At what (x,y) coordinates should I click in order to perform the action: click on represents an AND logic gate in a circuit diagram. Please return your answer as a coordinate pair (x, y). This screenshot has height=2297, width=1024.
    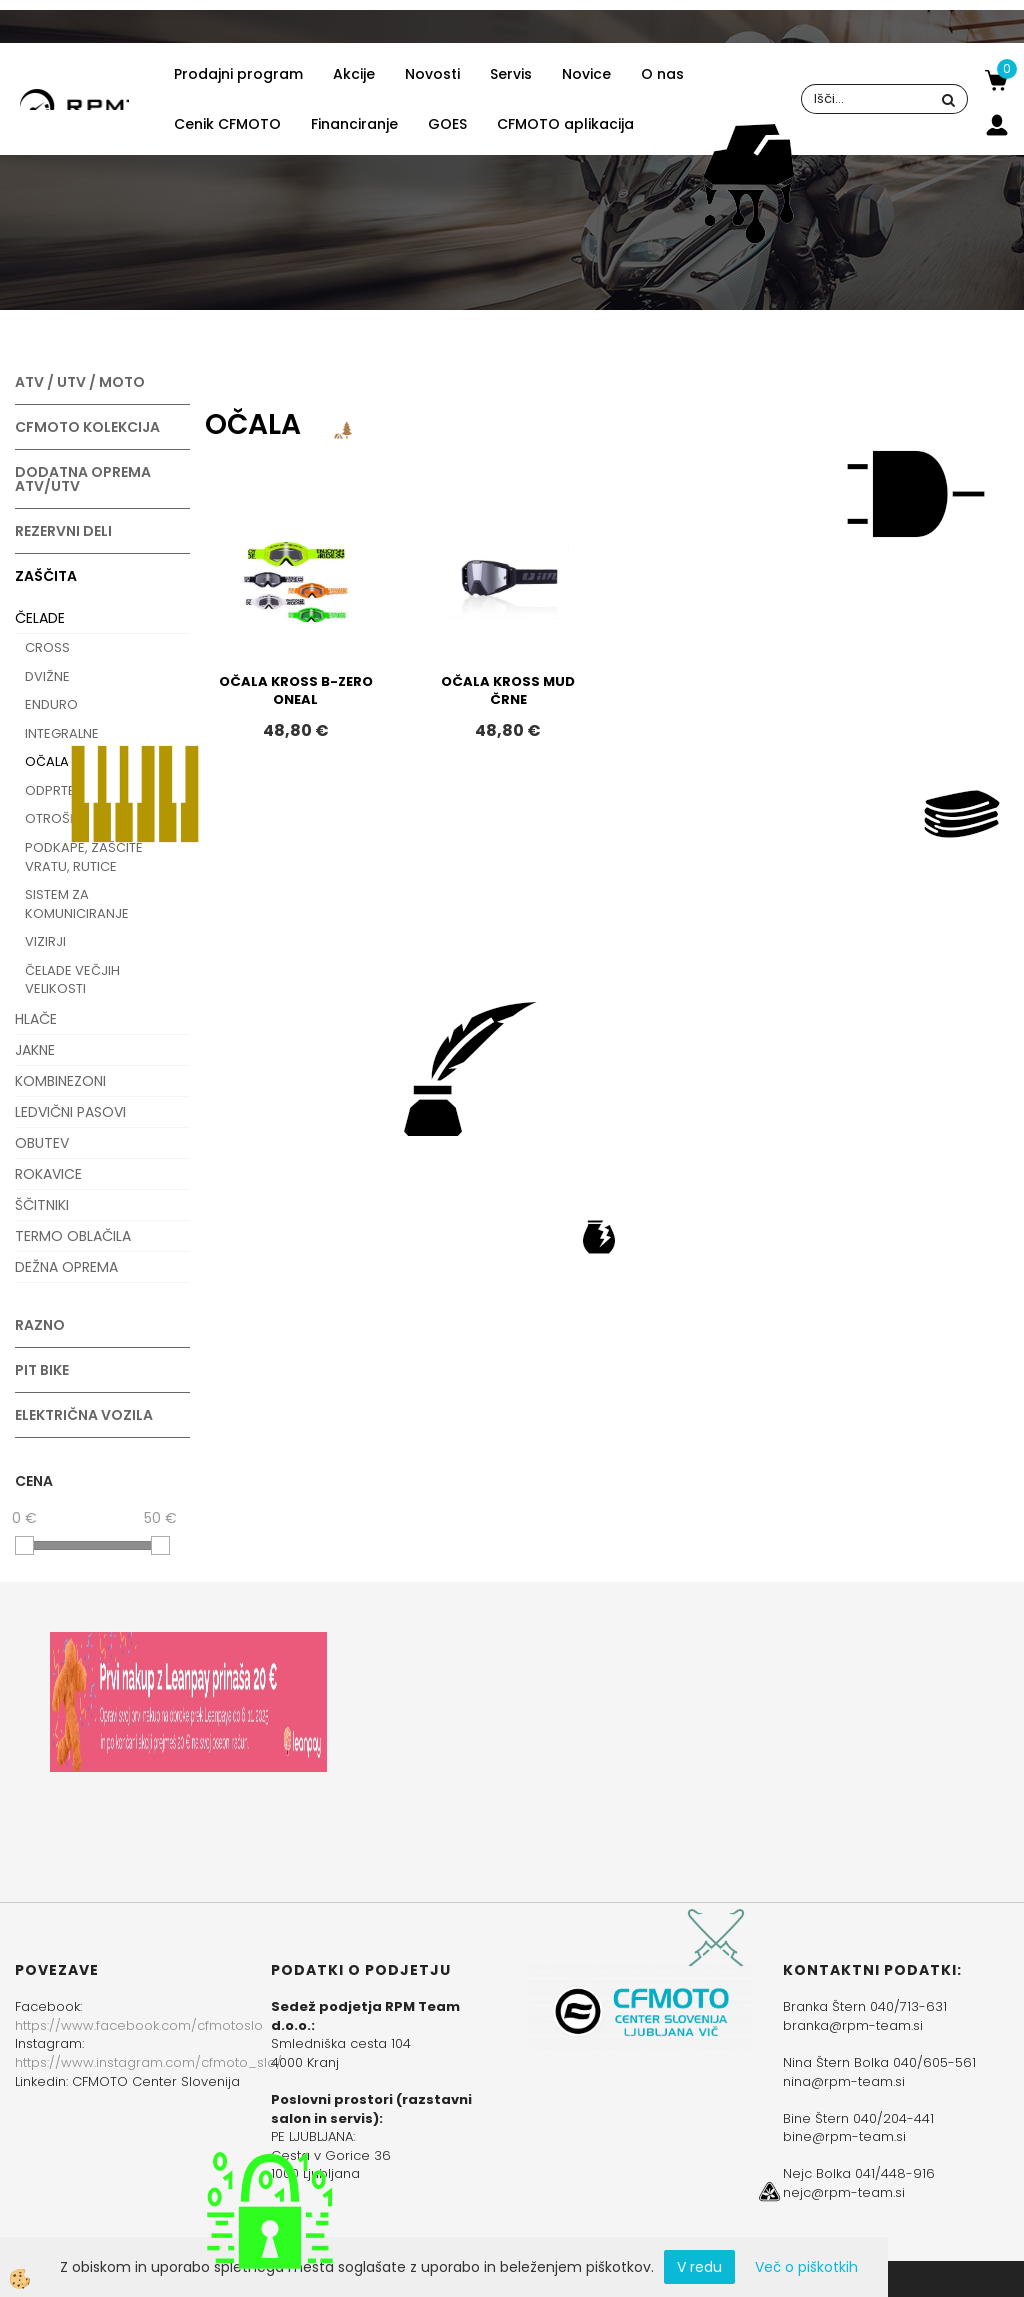
    Looking at the image, I should click on (916, 494).